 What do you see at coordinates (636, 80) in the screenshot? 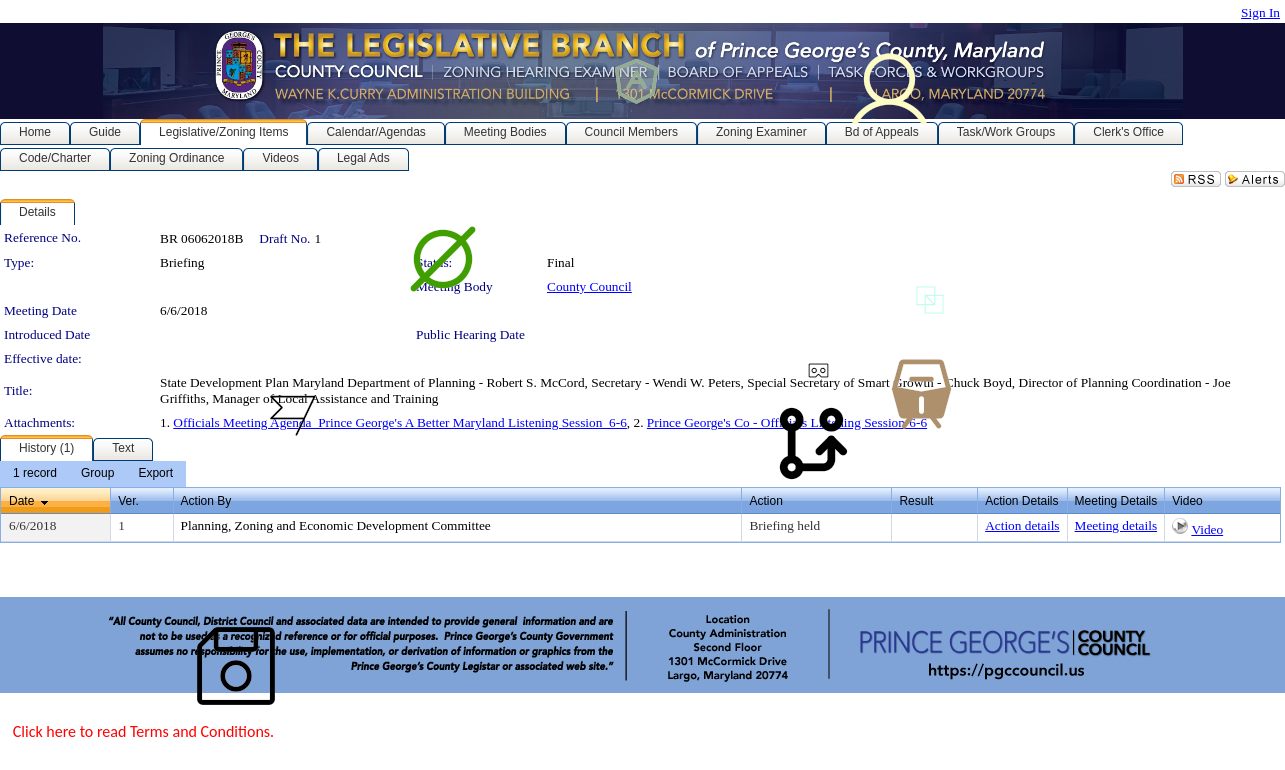
I see `Angular framework logo` at bounding box center [636, 80].